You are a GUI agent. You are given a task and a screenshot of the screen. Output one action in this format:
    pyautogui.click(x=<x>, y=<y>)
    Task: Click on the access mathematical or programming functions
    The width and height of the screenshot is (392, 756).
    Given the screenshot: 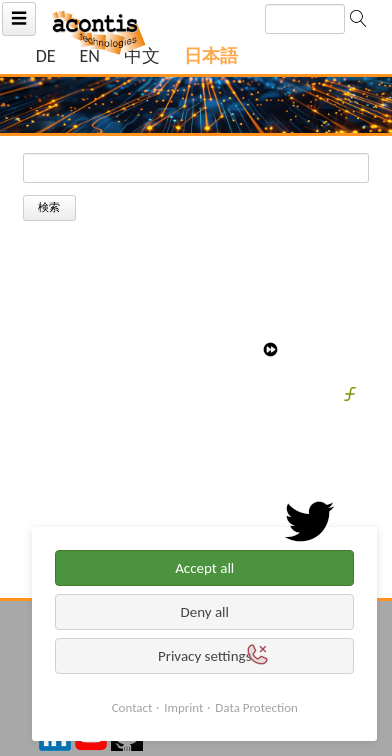 What is the action you would take?
    pyautogui.click(x=350, y=394)
    